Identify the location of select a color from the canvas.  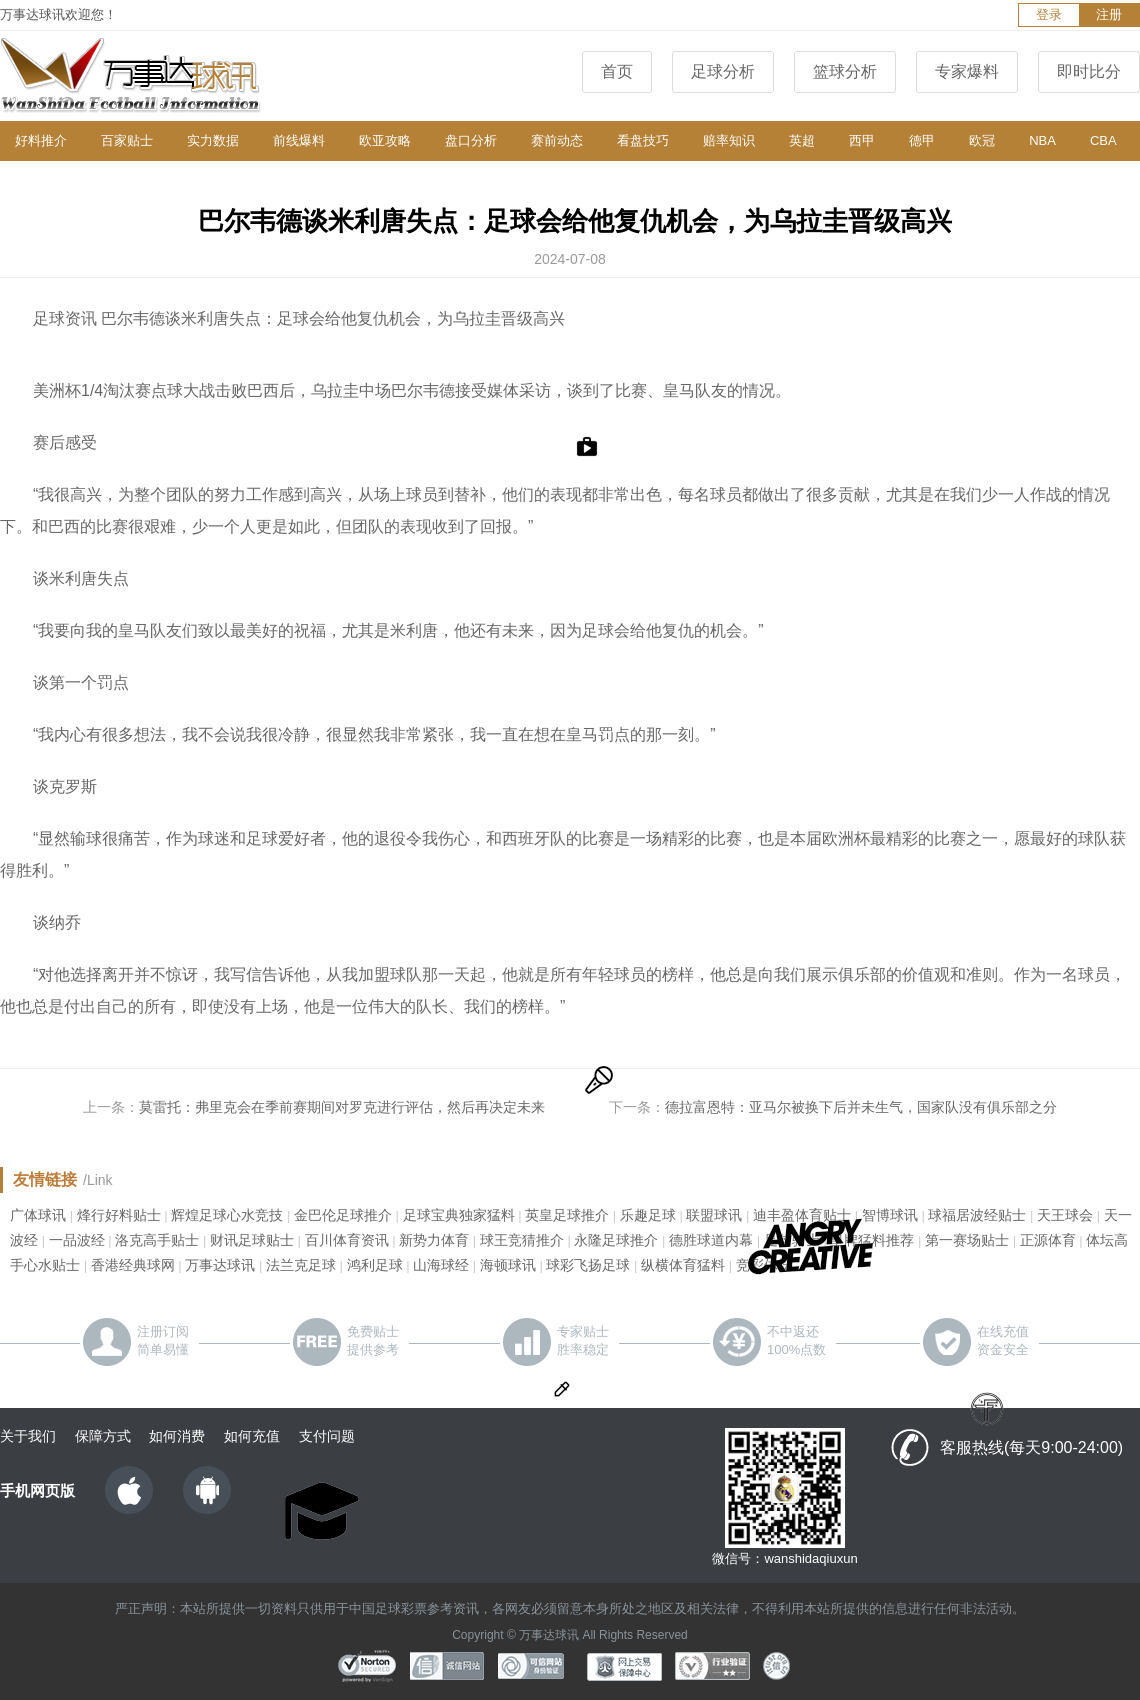
(562, 1389).